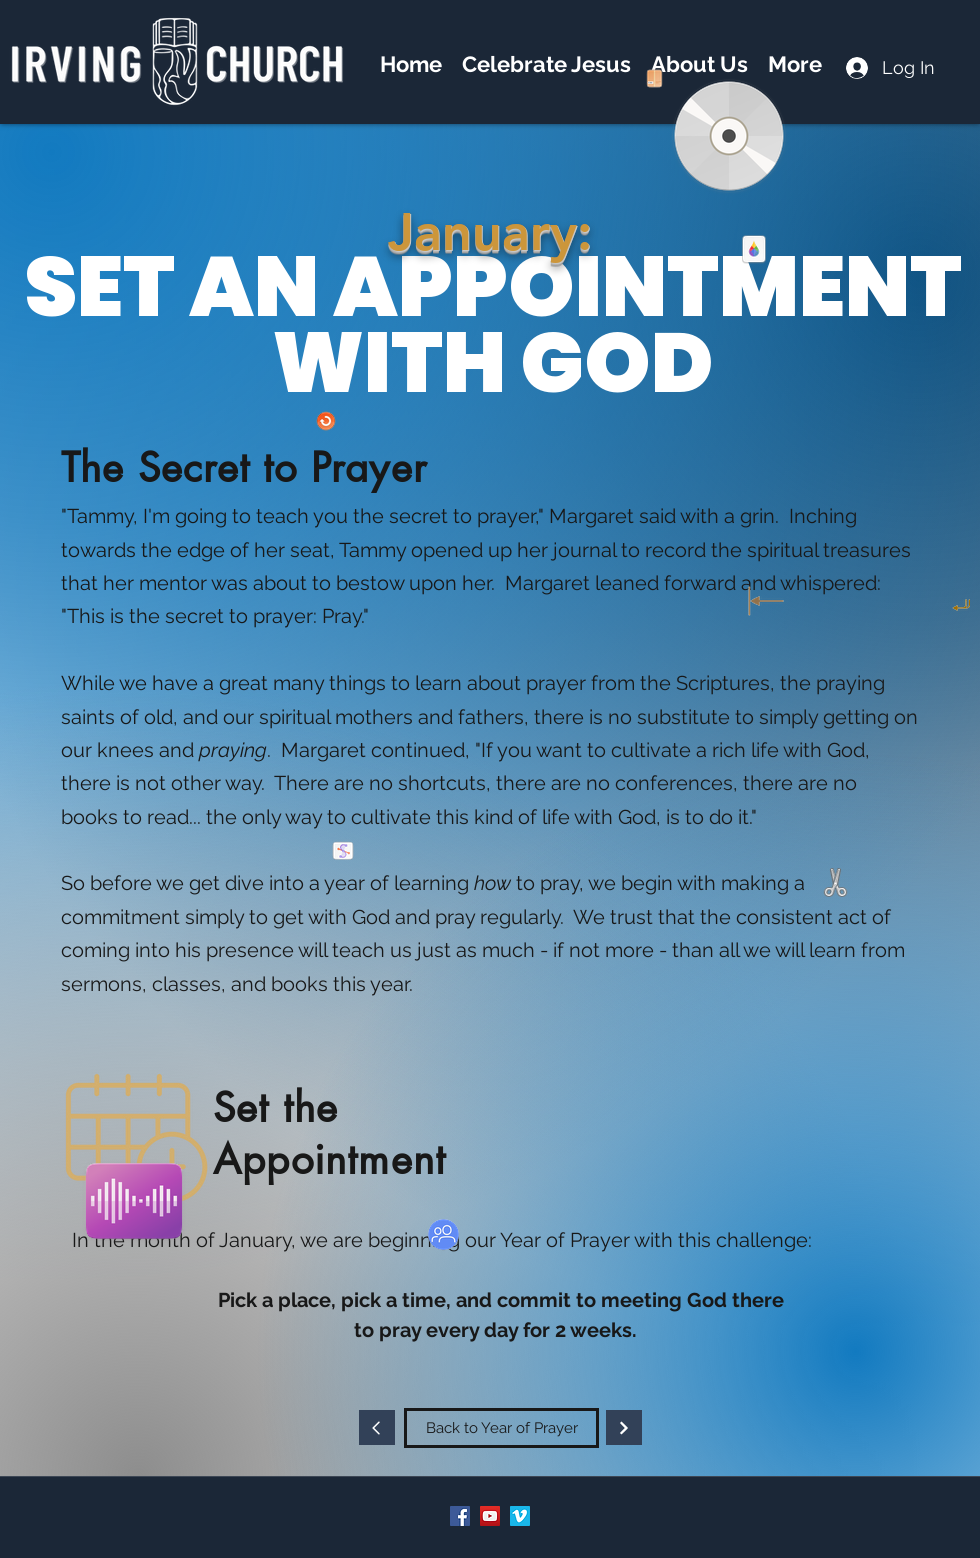 The height and width of the screenshot is (1558, 980). I want to click on an SVG image file, so click(343, 850).